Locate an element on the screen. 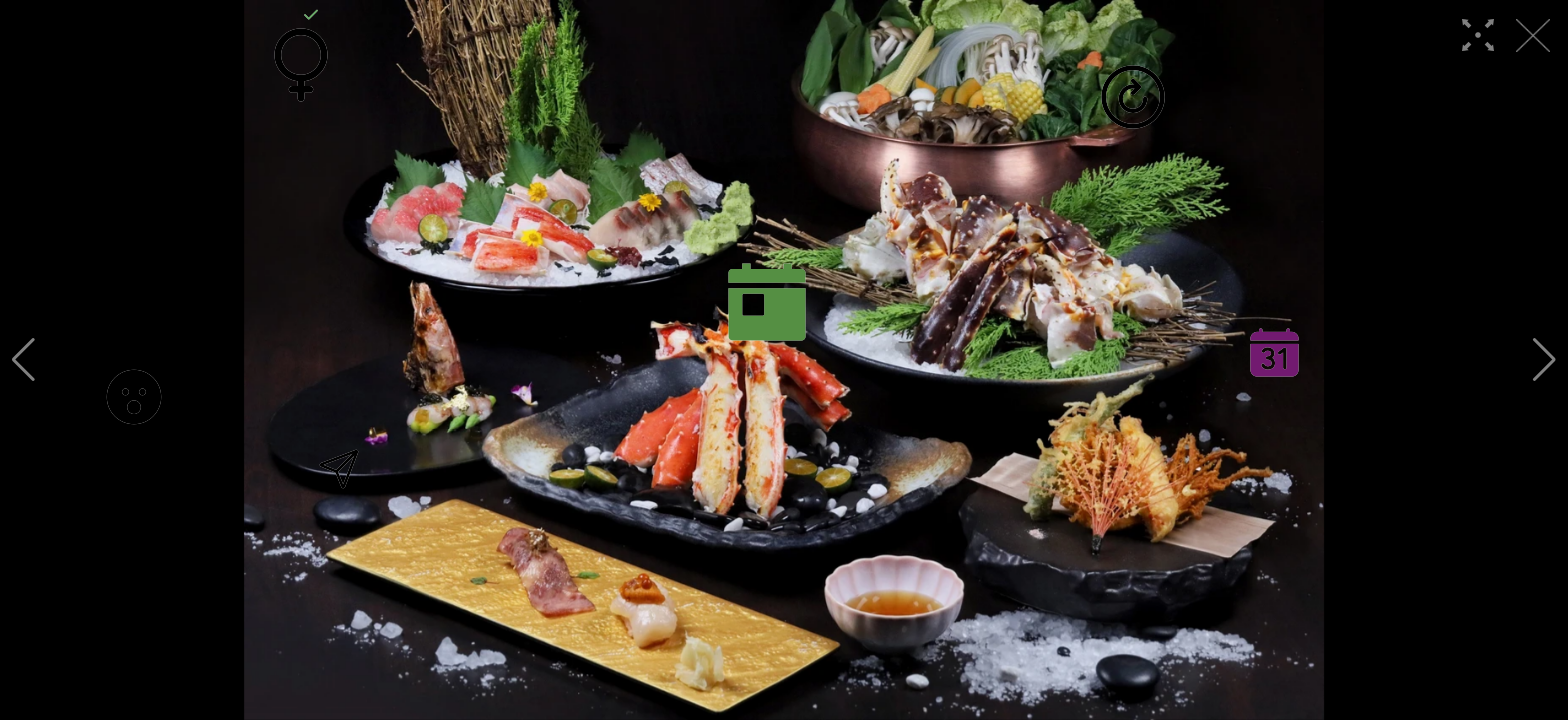  refresh or reload content is located at coordinates (1133, 97).